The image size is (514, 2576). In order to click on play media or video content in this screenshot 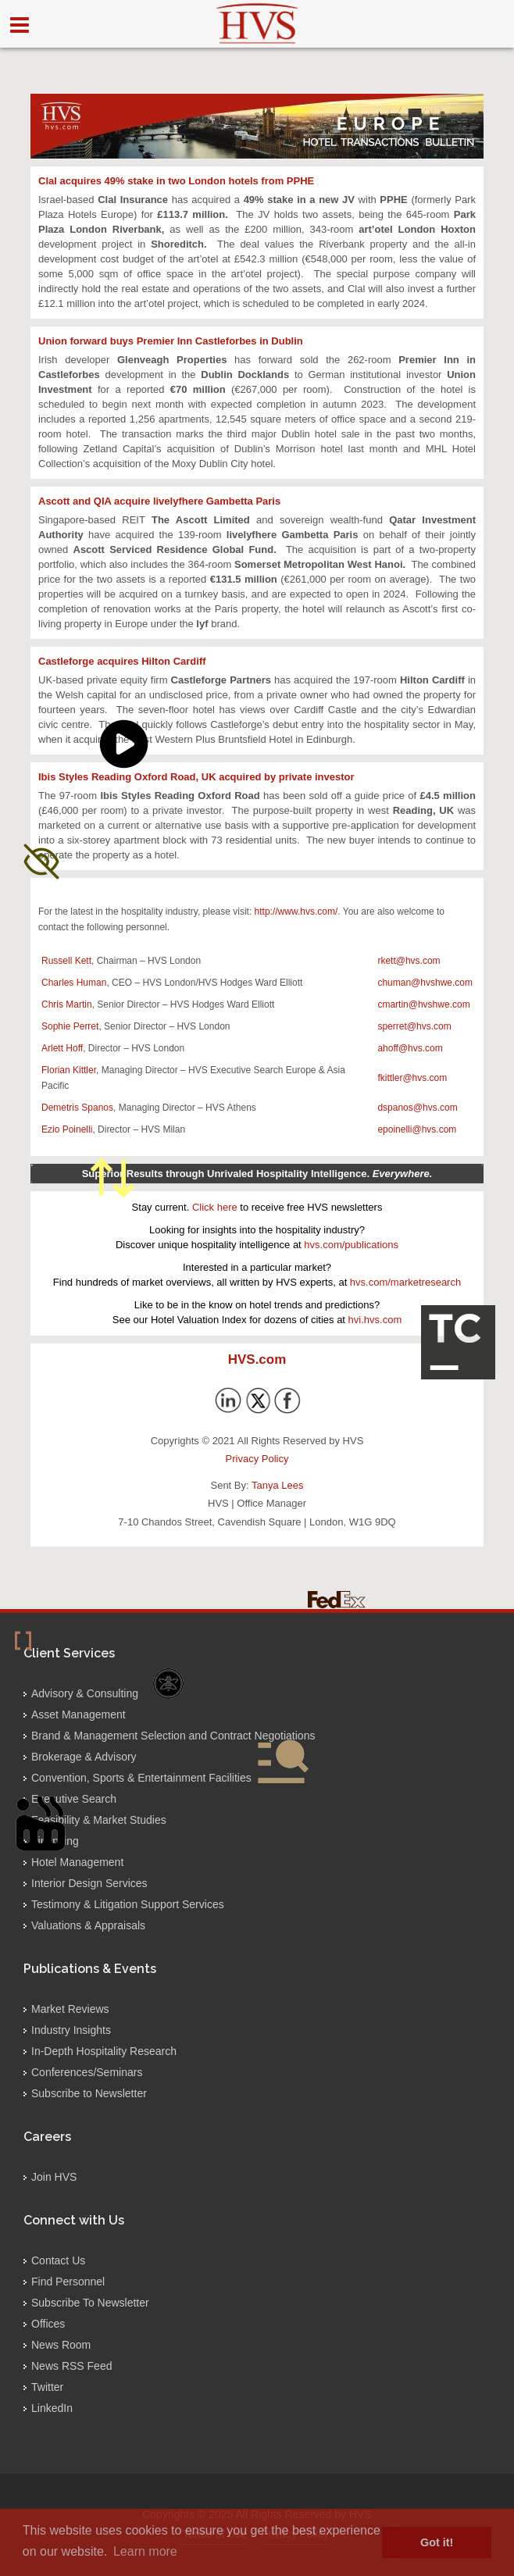, I will do `click(123, 744)`.